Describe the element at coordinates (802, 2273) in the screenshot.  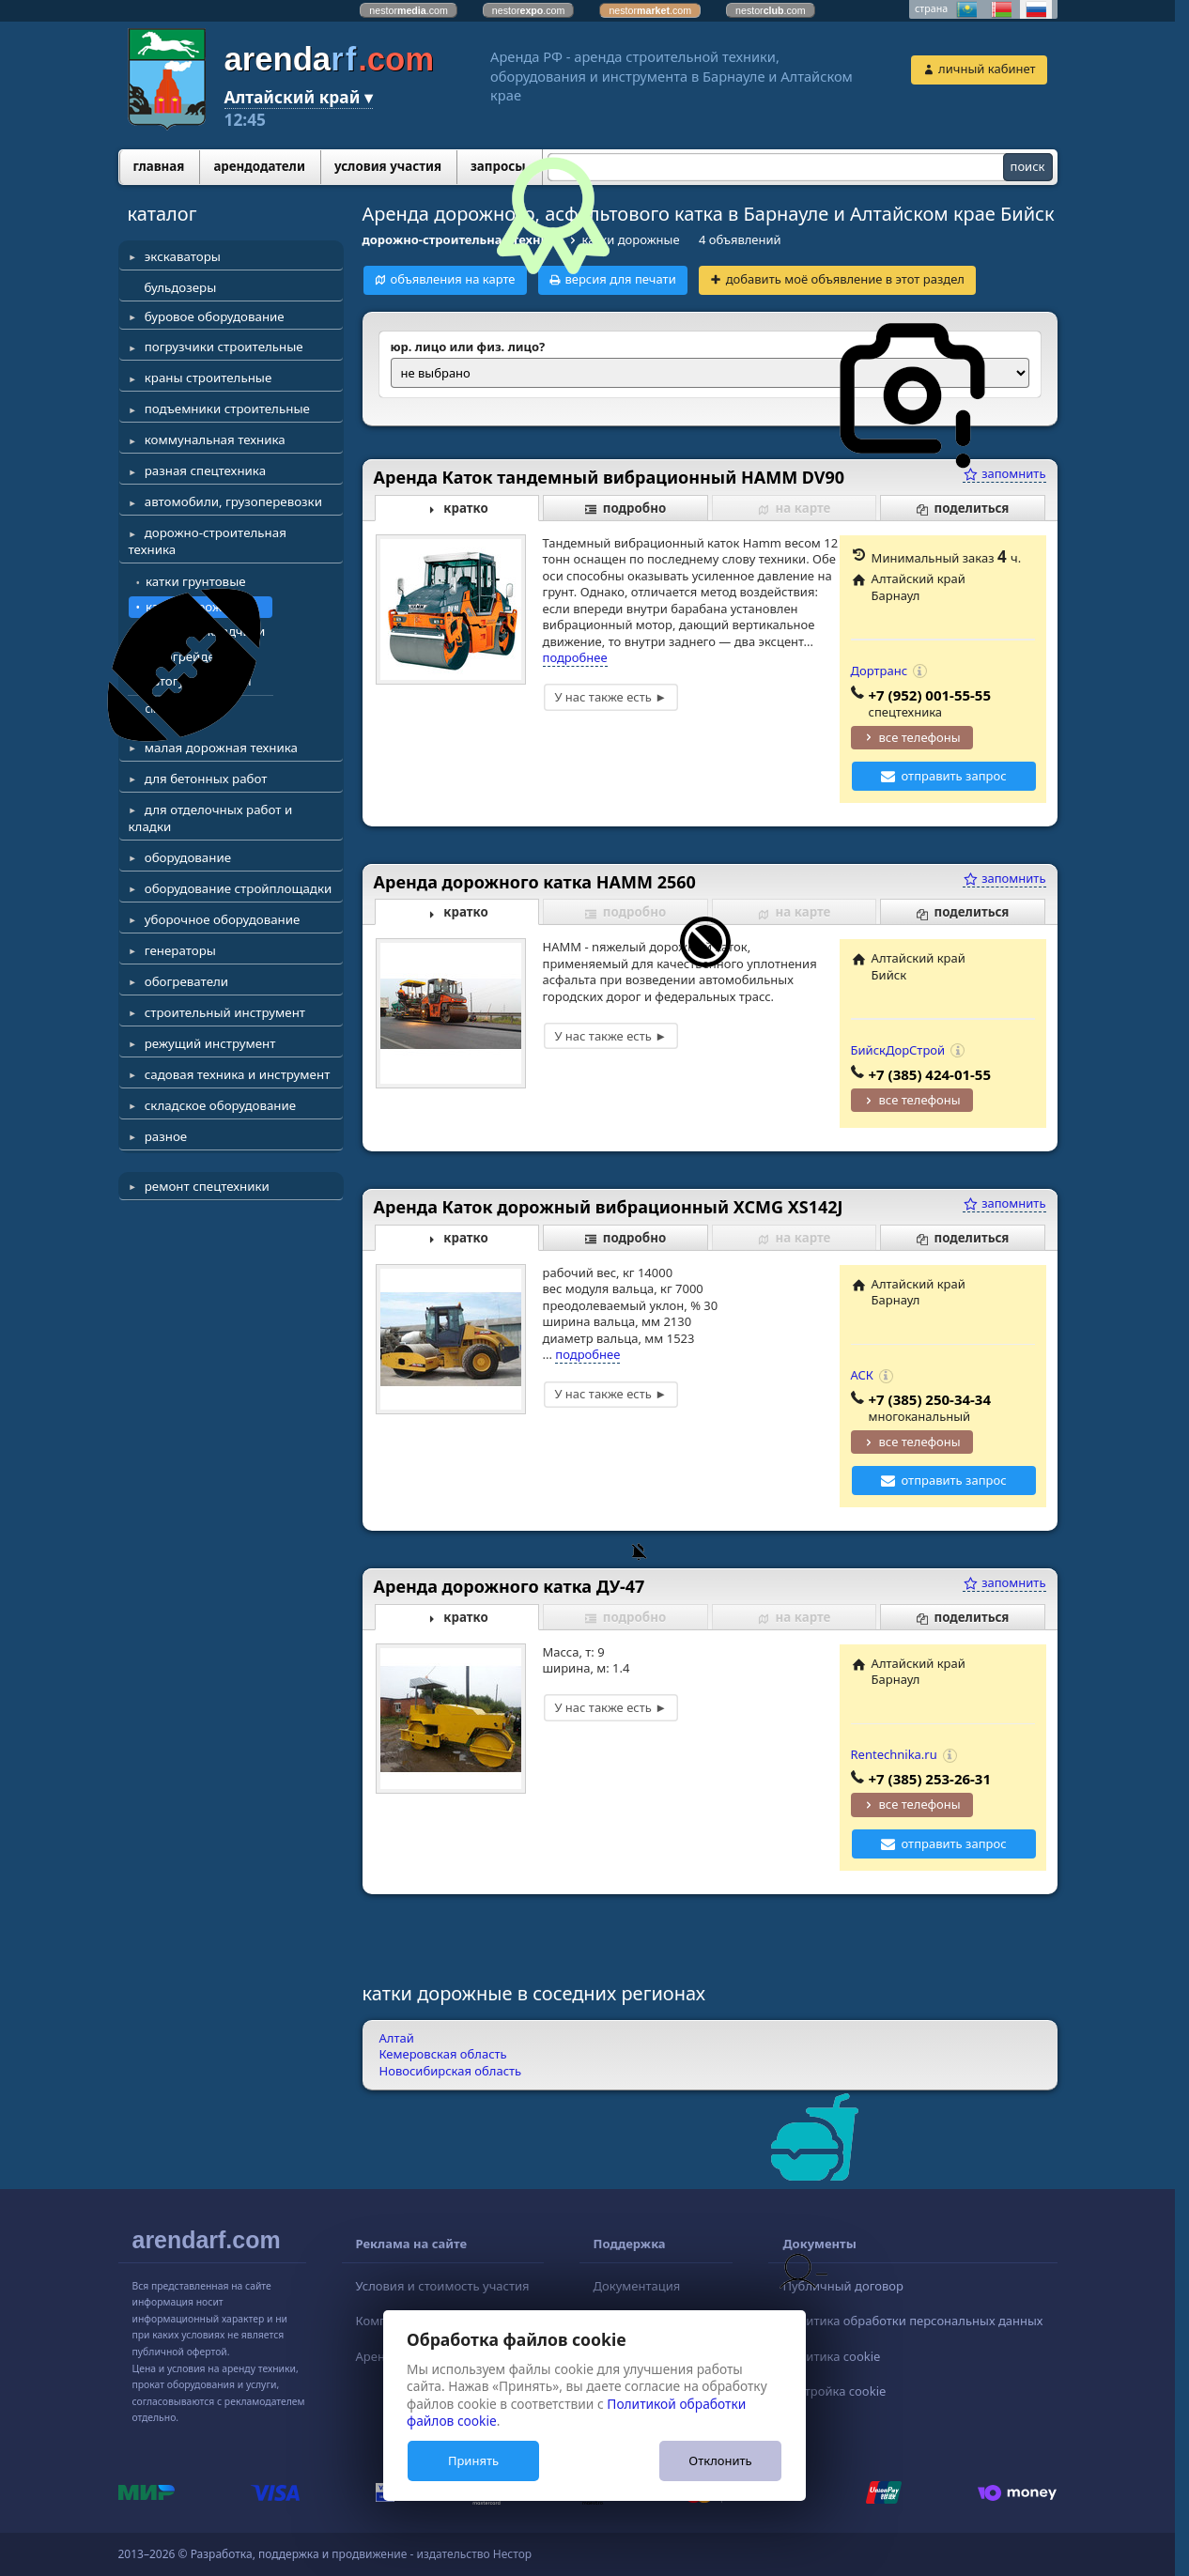
I see `remove a user from a group or list` at that location.